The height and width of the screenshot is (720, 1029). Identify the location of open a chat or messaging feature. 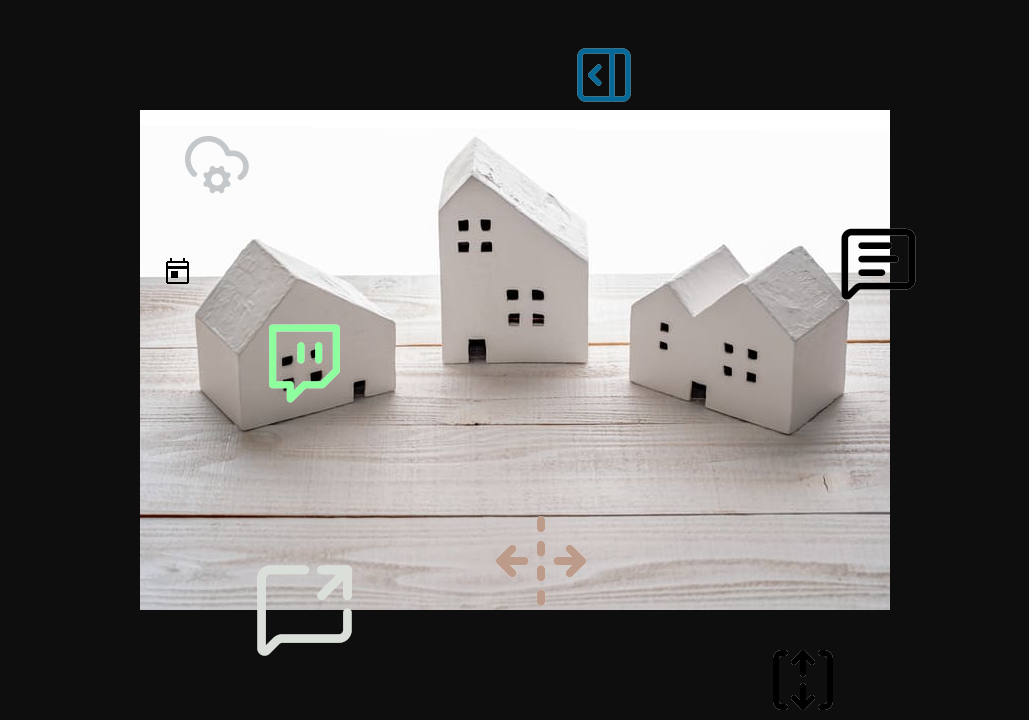
(878, 262).